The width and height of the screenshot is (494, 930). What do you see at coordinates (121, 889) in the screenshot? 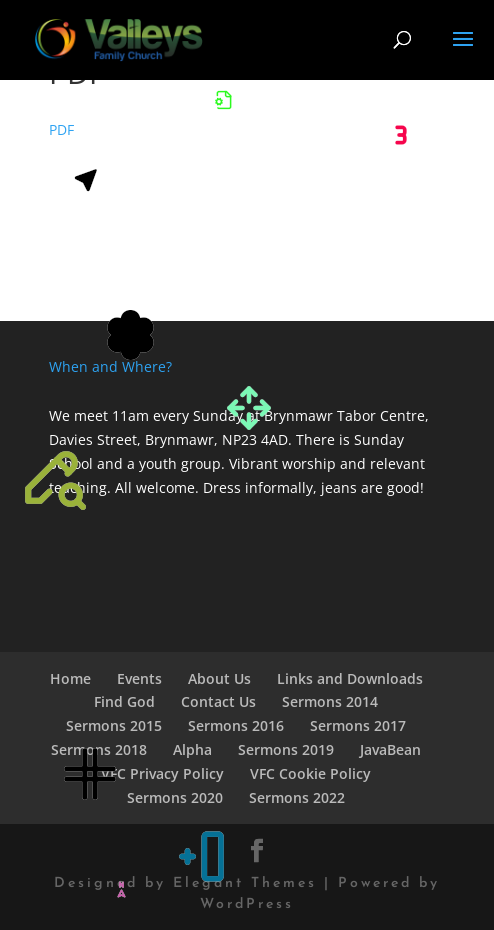
I see `orient map to face north` at bounding box center [121, 889].